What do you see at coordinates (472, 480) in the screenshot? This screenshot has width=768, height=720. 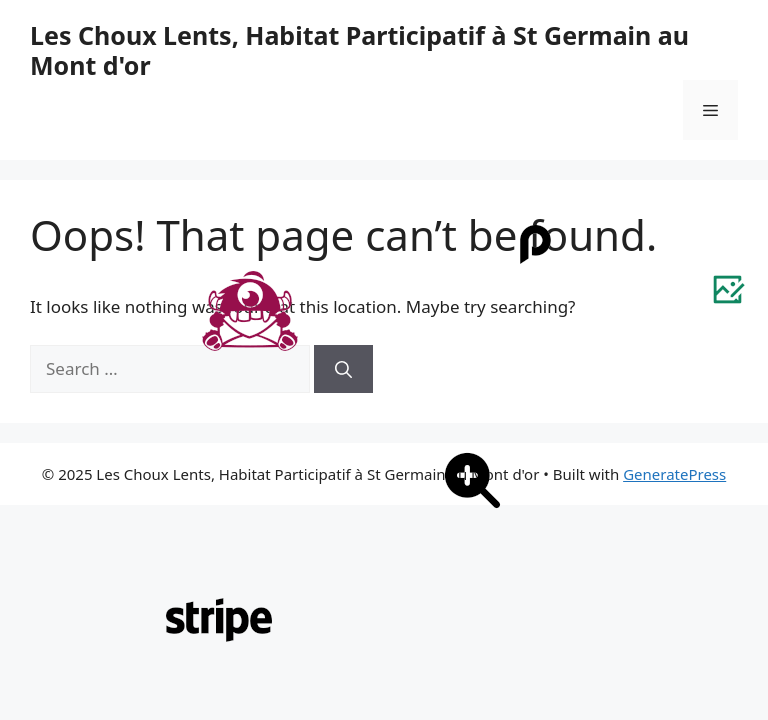 I see `zoom in on content` at bounding box center [472, 480].